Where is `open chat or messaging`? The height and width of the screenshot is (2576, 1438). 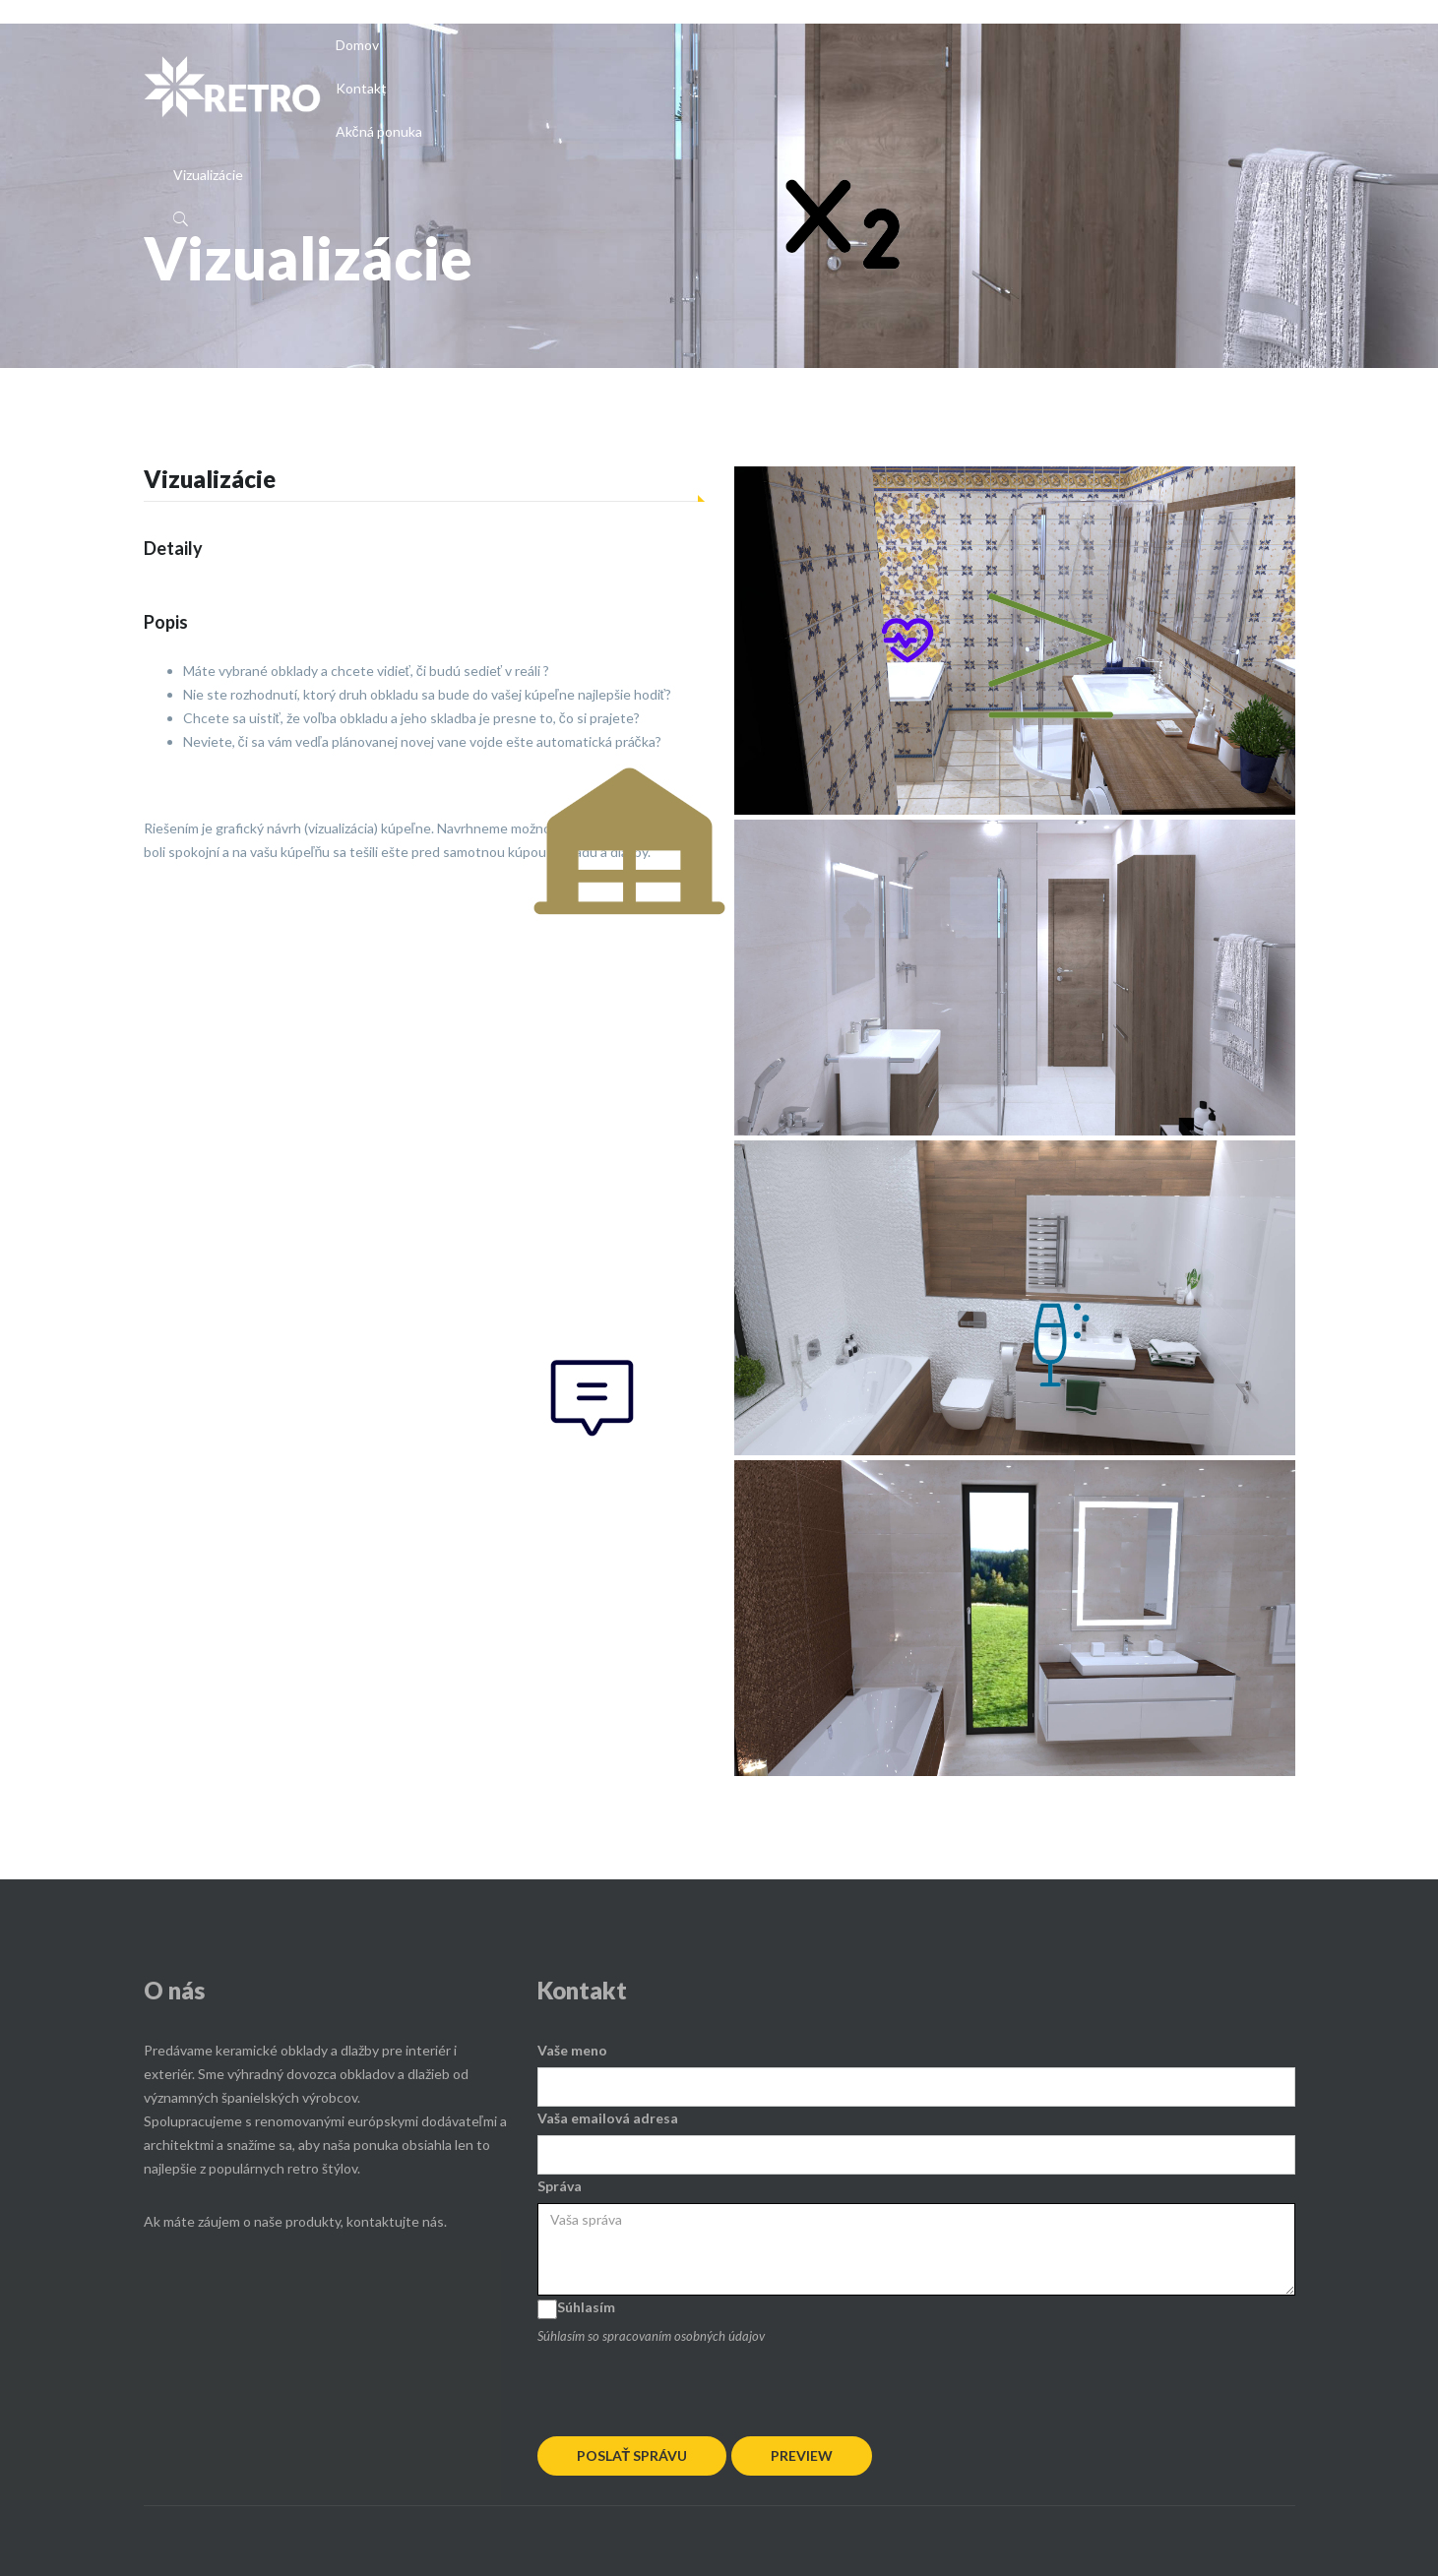
open chat or messaging is located at coordinates (592, 1394).